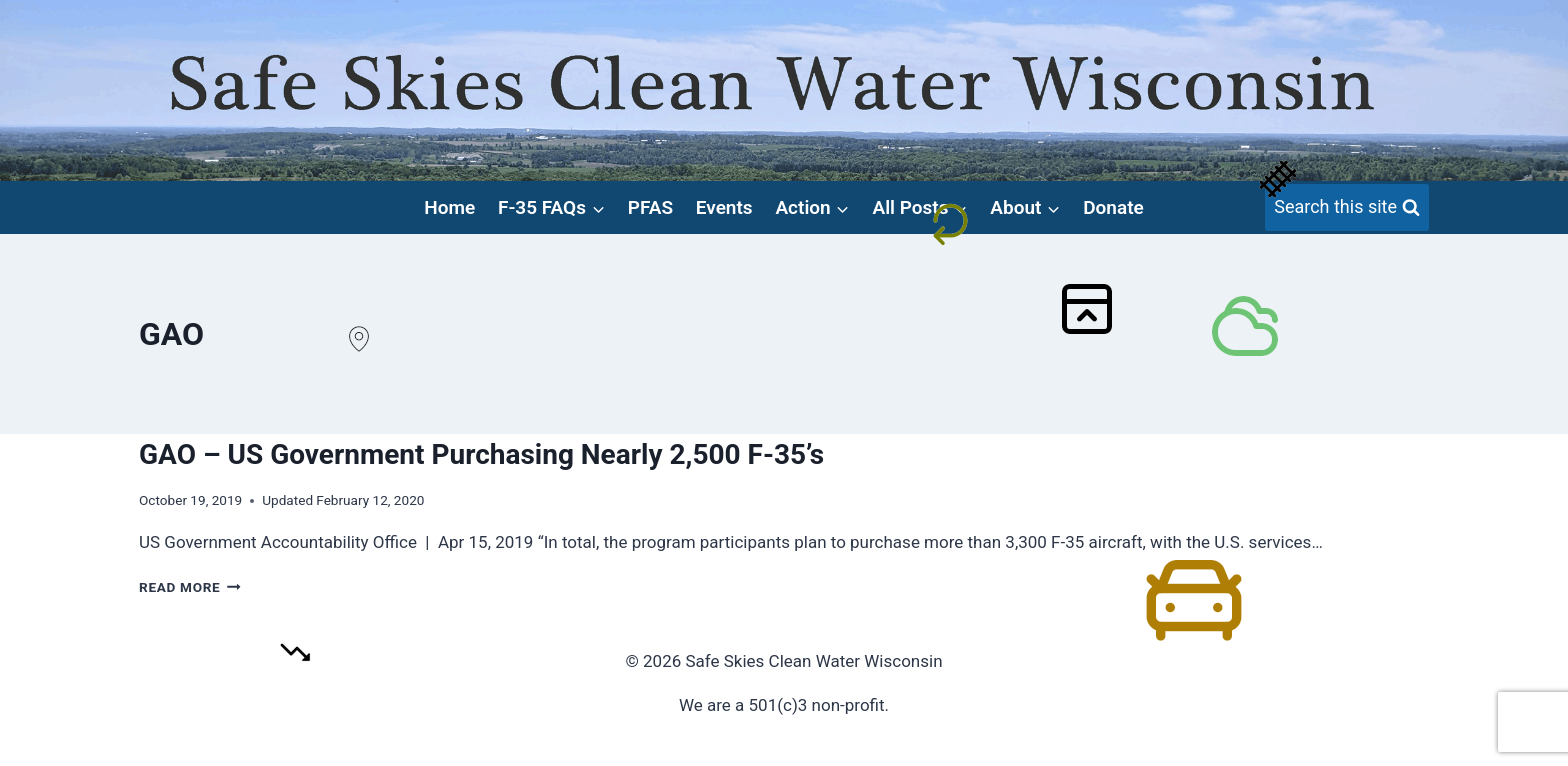 The image size is (1568, 766). Describe the element at coordinates (295, 652) in the screenshot. I see `indicates a declining trend or decreasing value` at that location.